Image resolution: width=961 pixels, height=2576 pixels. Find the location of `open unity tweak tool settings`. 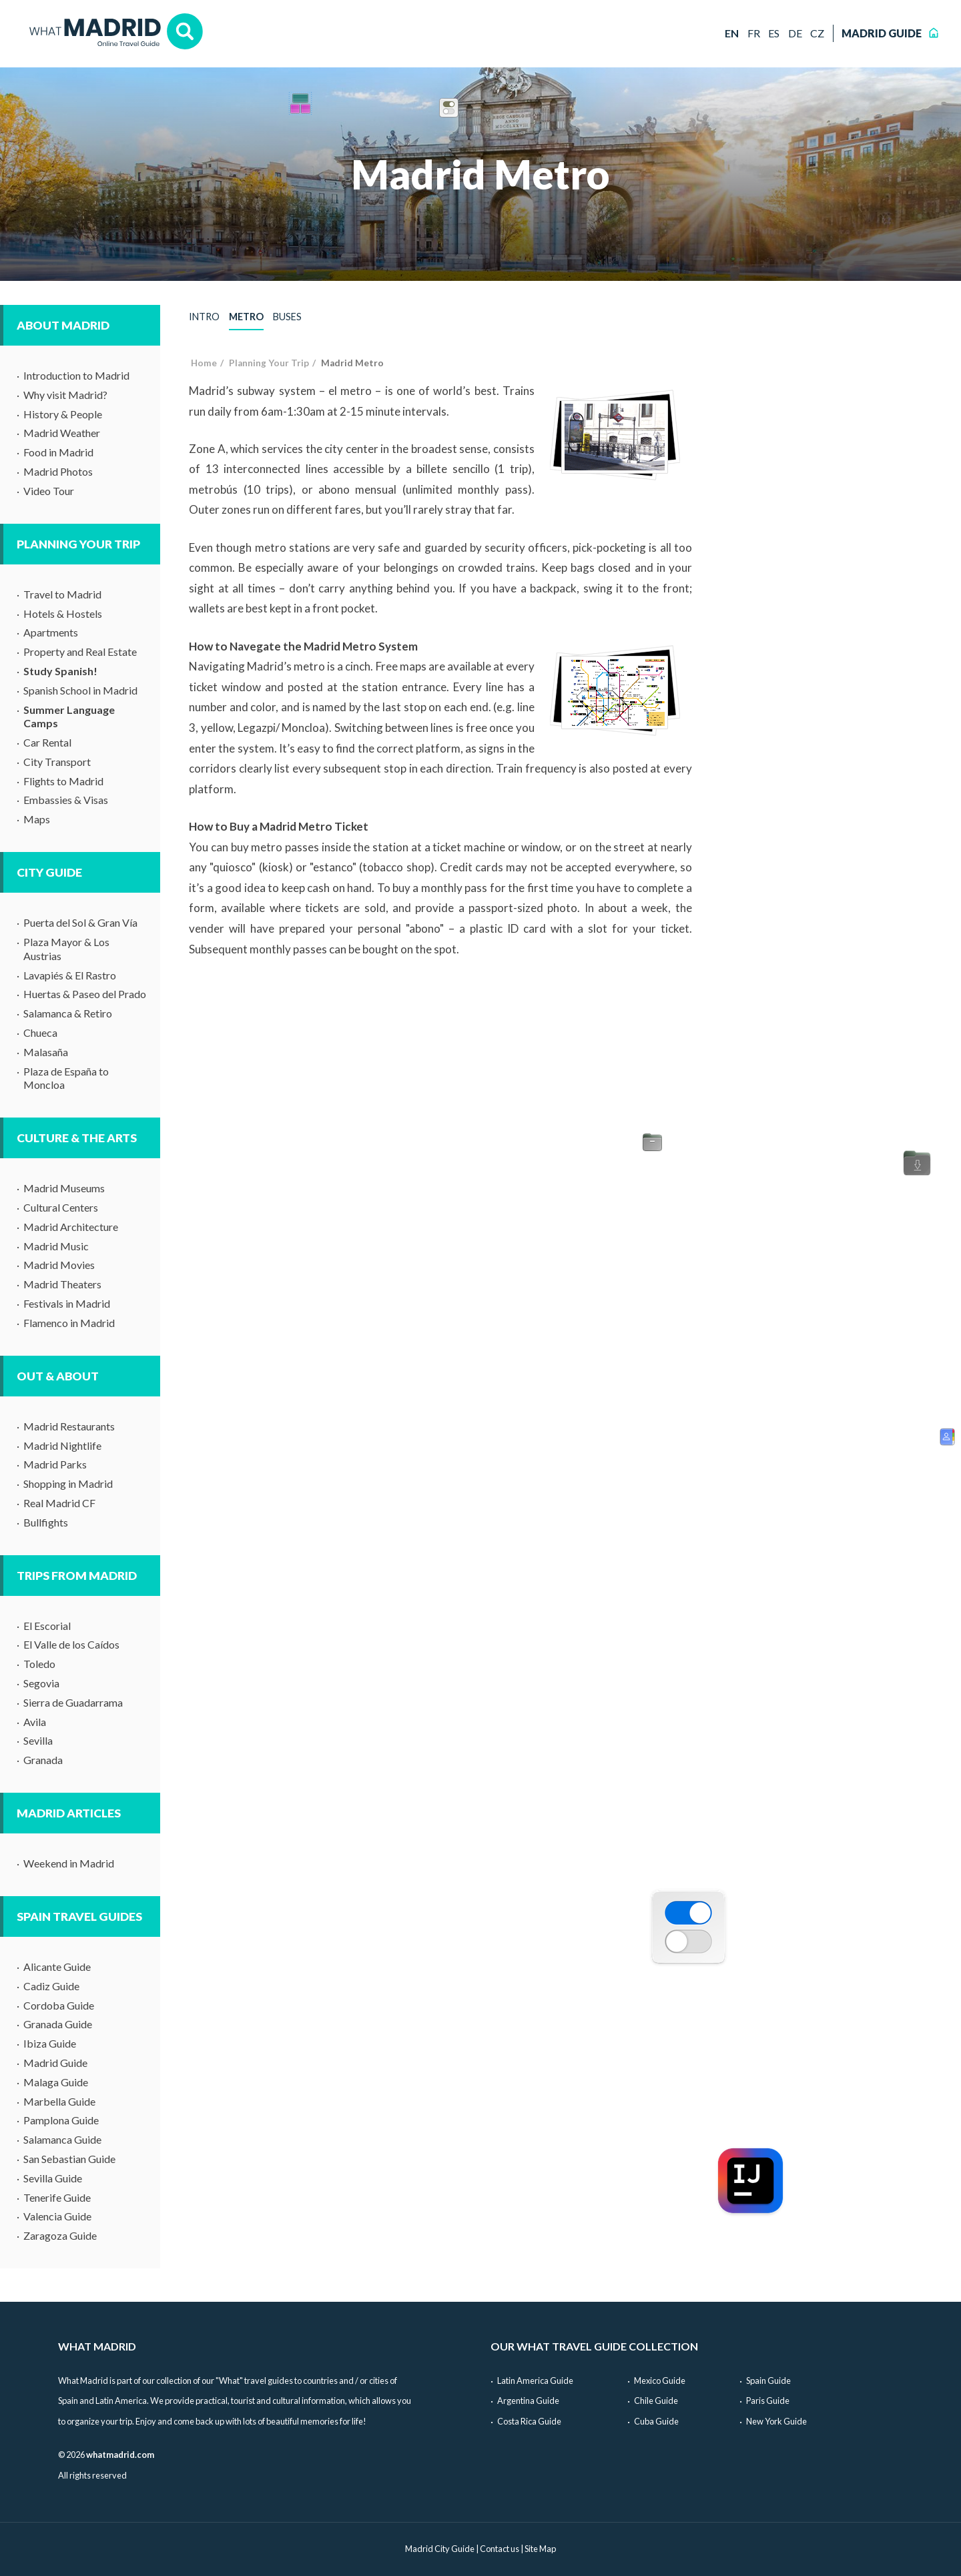

open unity tweak tool settings is located at coordinates (688, 1927).